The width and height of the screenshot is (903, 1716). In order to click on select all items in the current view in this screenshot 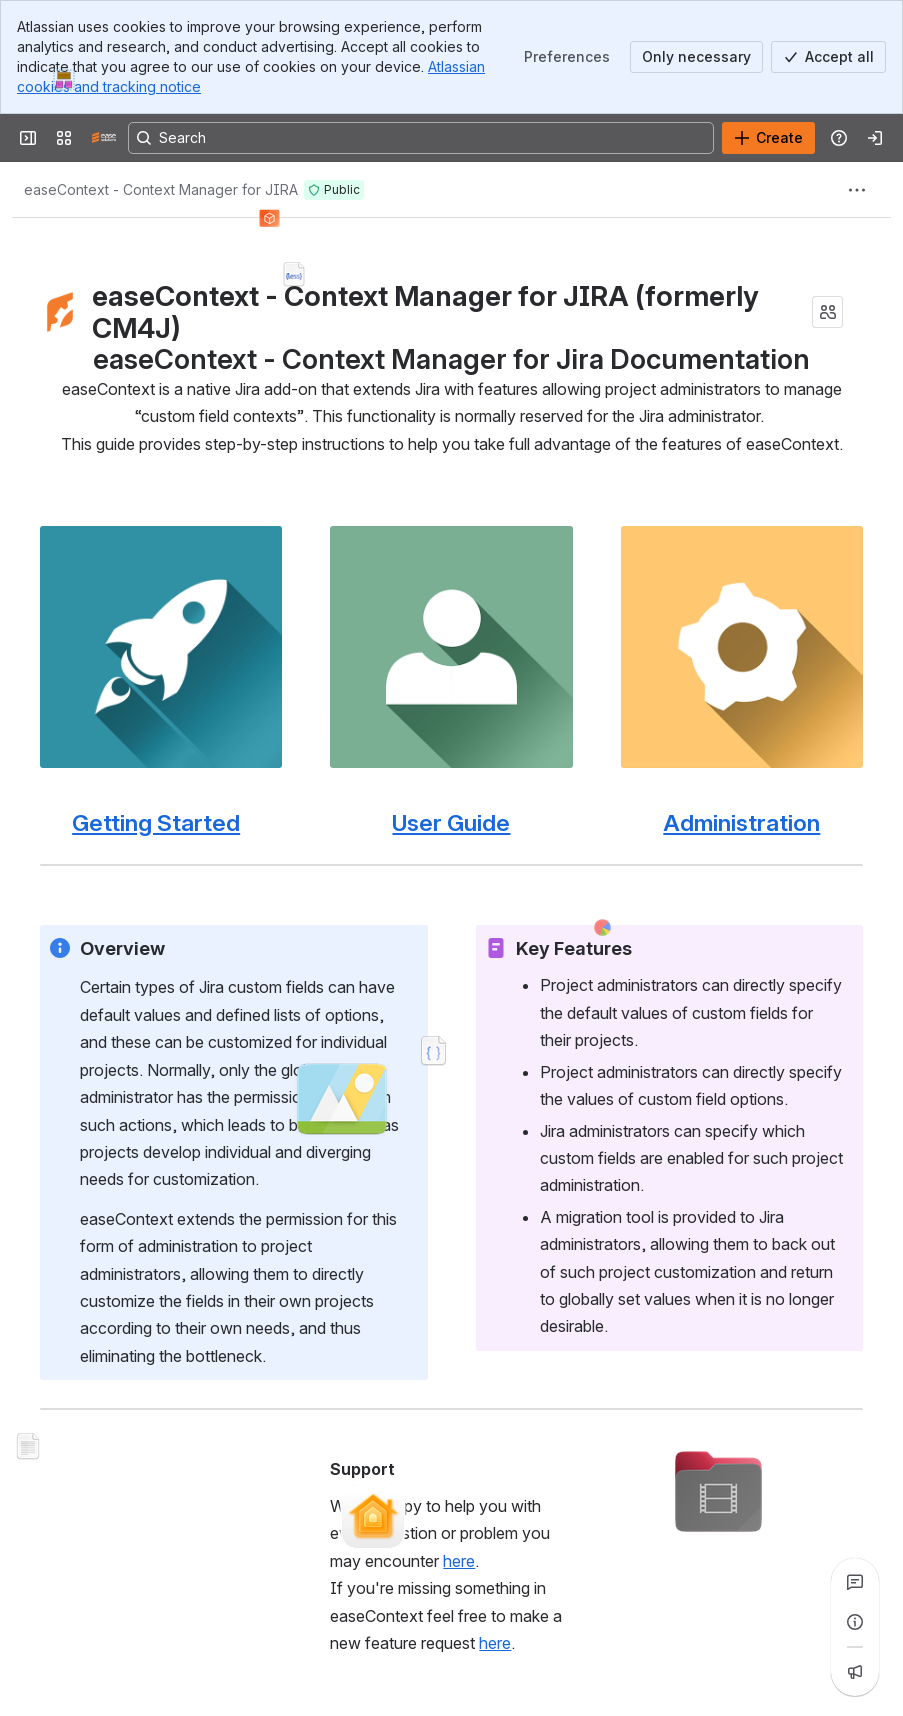, I will do `click(64, 80)`.